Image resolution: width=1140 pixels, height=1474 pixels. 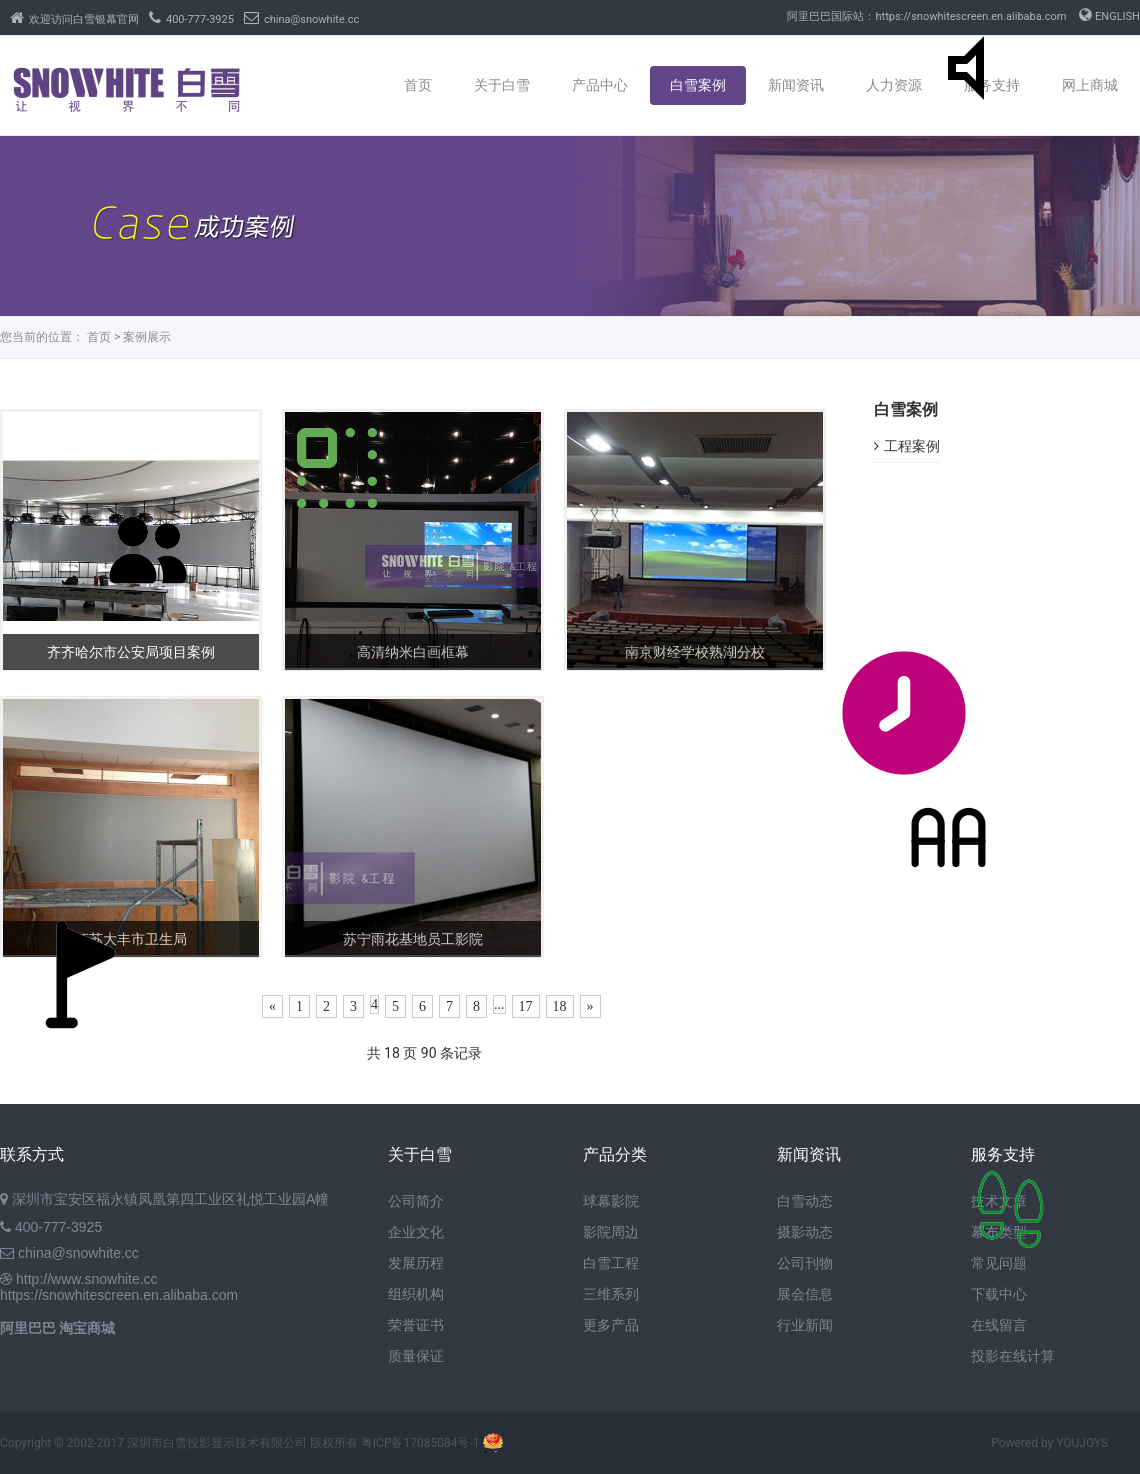 I want to click on view your friends list, so click(x=148, y=549).